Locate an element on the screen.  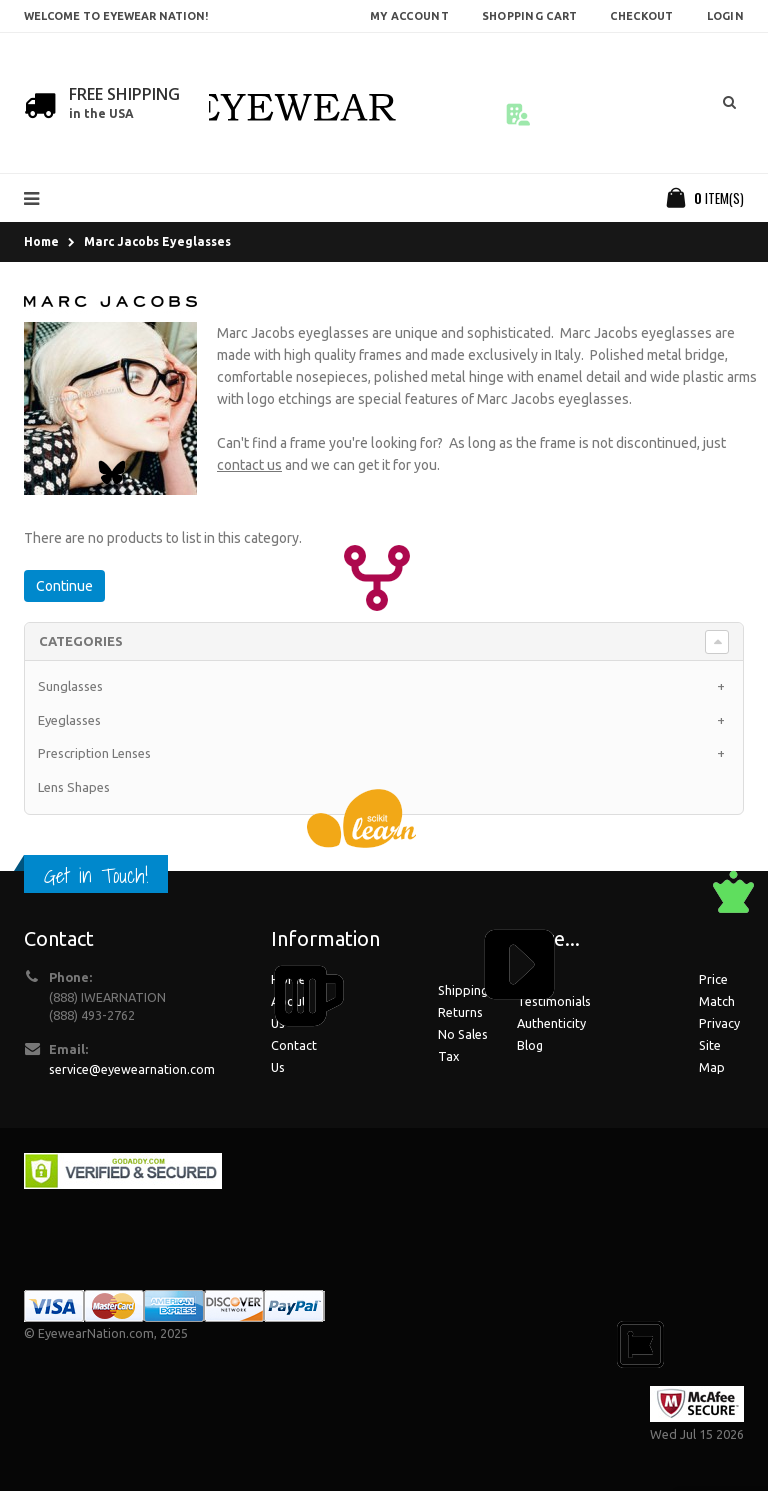
font awesome brand logo is located at coordinates (640, 1344).